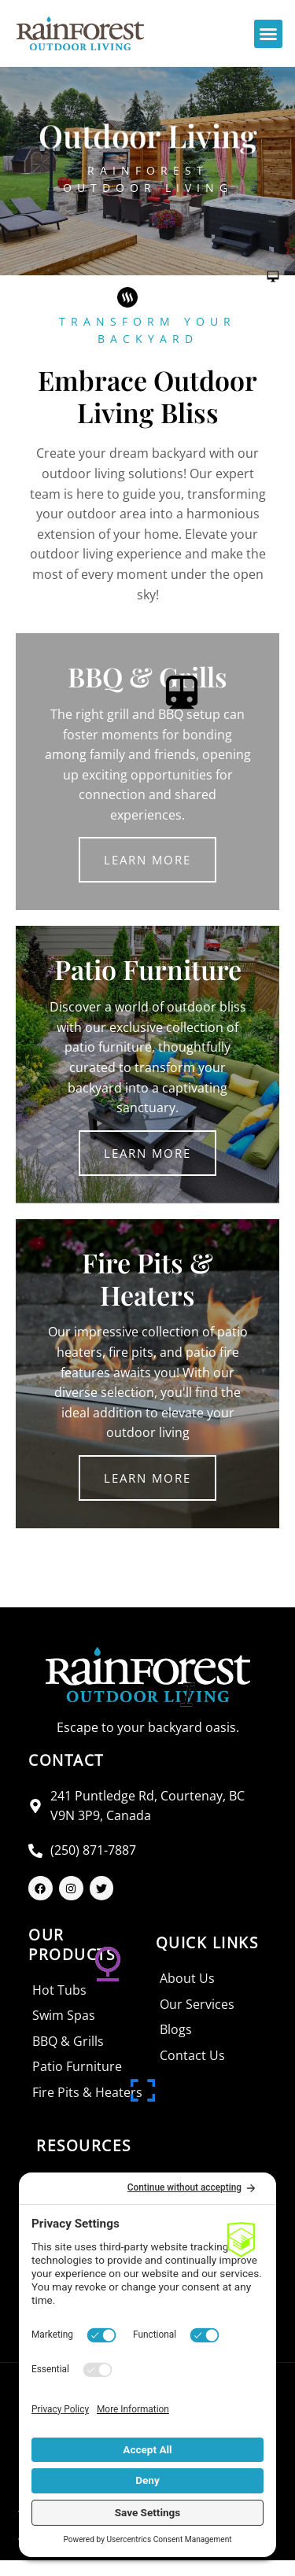 Image resolution: width=295 pixels, height=2576 pixels. What do you see at coordinates (182, 691) in the screenshot?
I see `view subway or metro transit options` at bounding box center [182, 691].